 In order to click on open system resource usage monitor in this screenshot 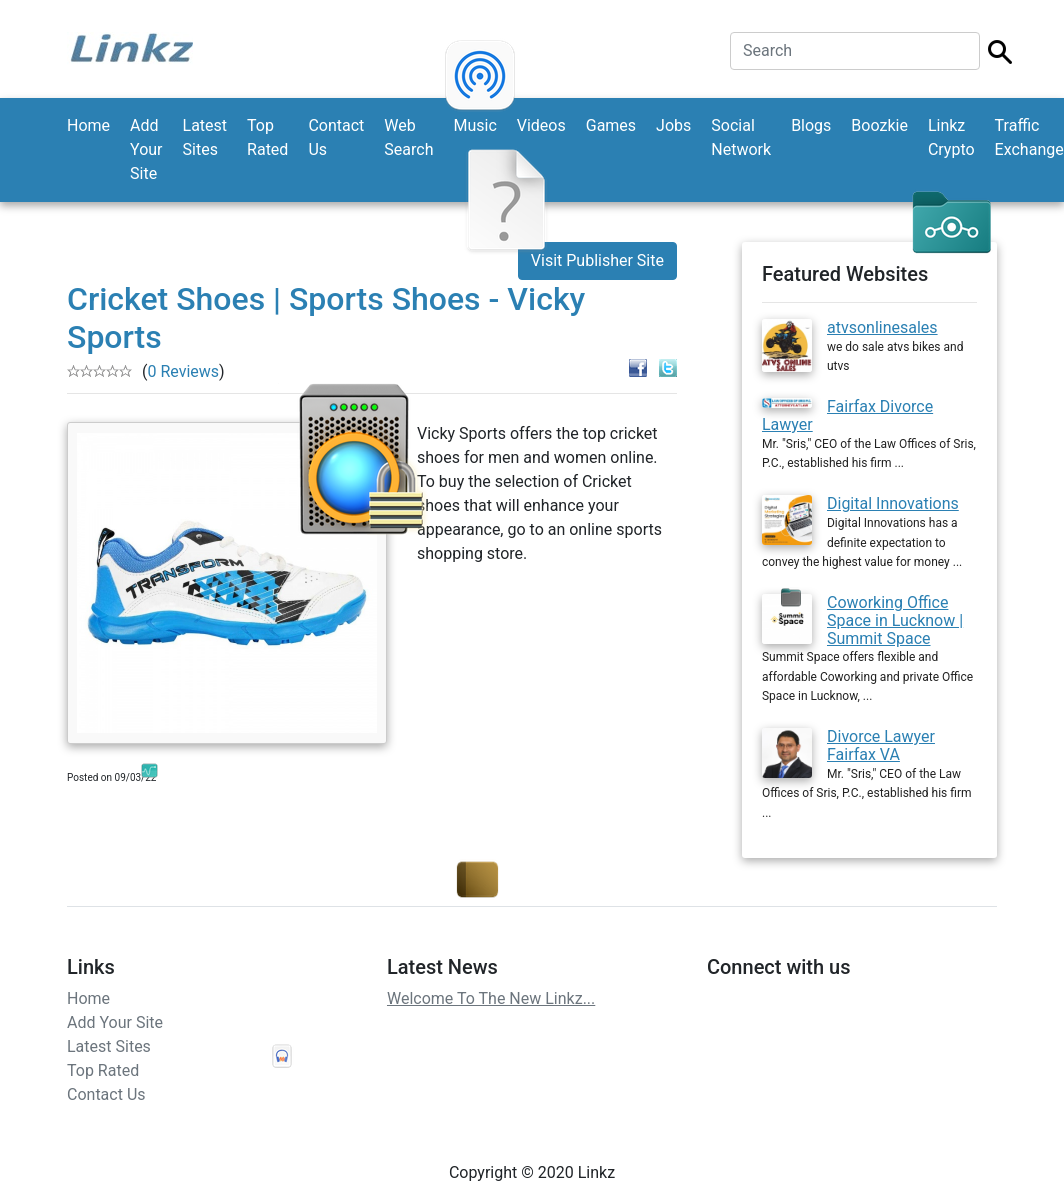, I will do `click(149, 770)`.